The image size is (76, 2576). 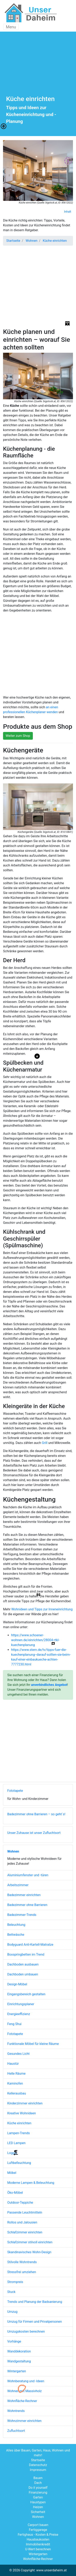 I want to click on switch text direction to right-to-left, so click(x=16, y=2153).